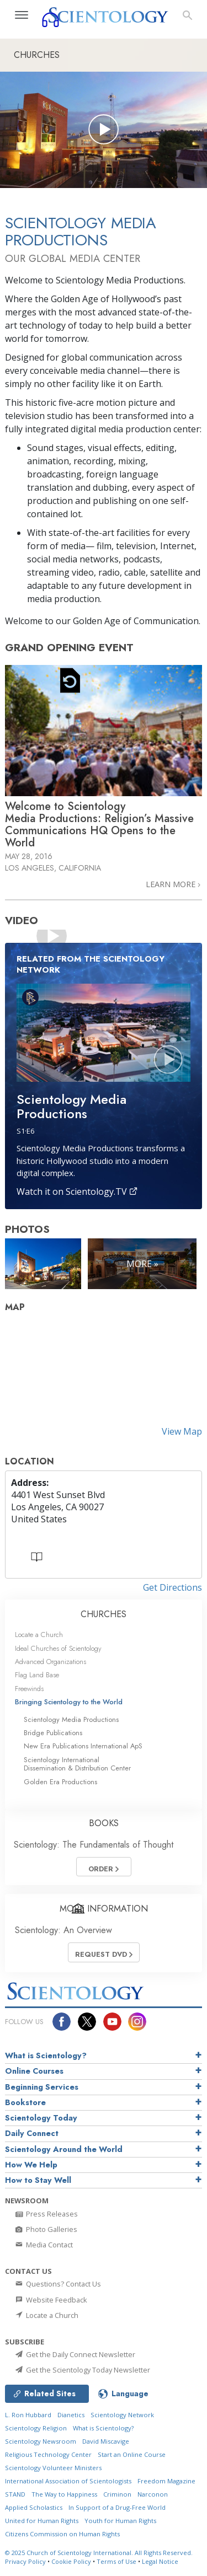 Image resolution: width=207 pixels, height=2576 pixels. Describe the element at coordinates (78, 1909) in the screenshot. I see `access garage or parking controls` at that location.